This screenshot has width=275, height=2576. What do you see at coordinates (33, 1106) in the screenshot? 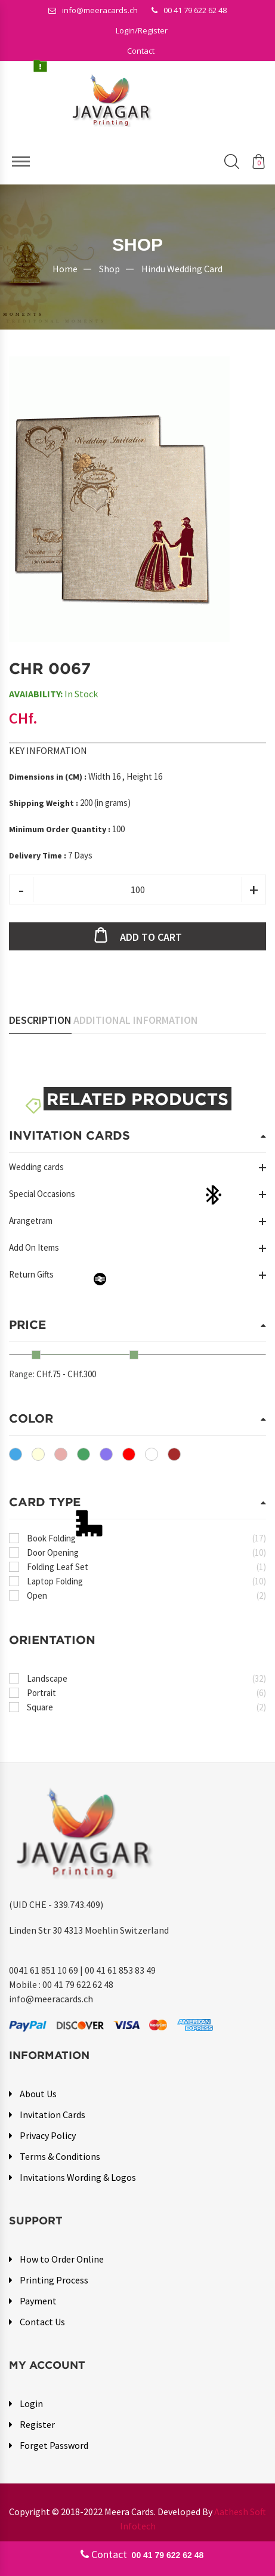
I see `view or apply a price tag to an item` at bounding box center [33, 1106].